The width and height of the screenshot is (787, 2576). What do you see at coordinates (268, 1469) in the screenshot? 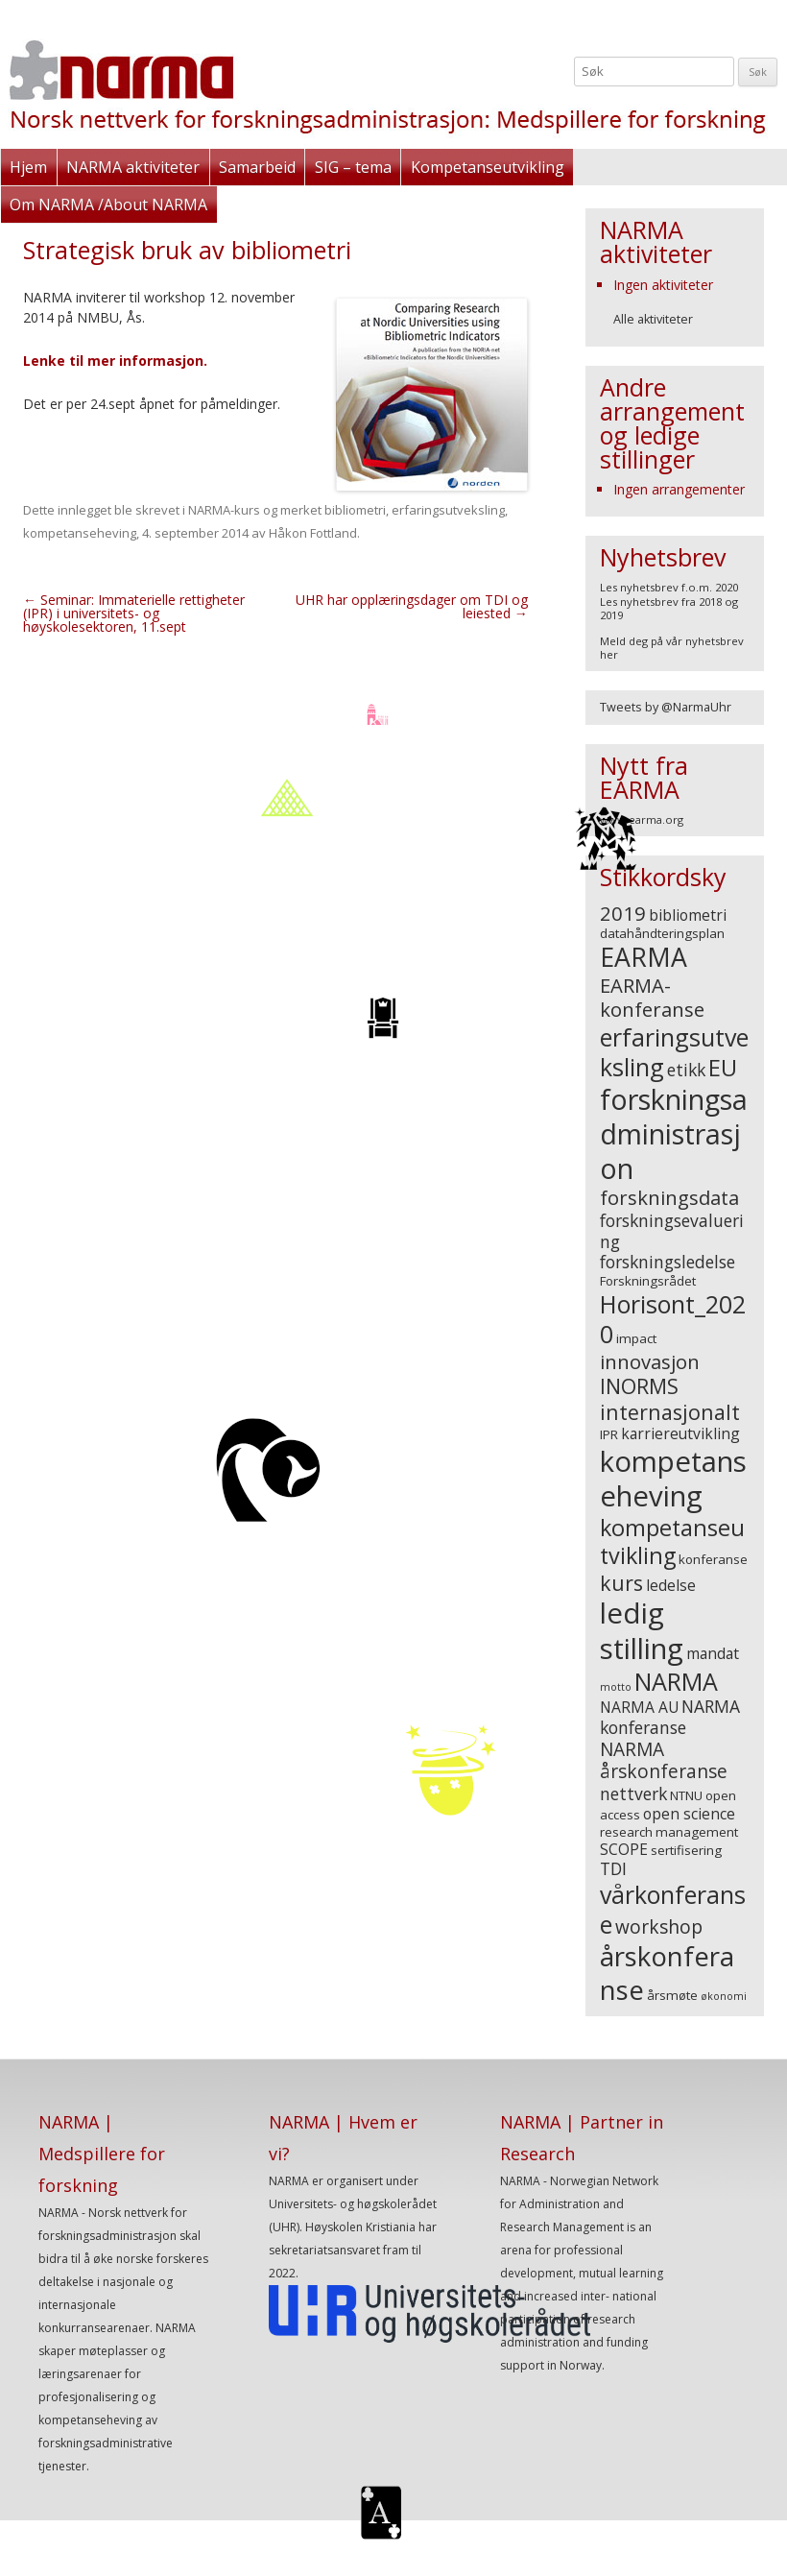
I see `a monster or creature ability indicator` at bounding box center [268, 1469].